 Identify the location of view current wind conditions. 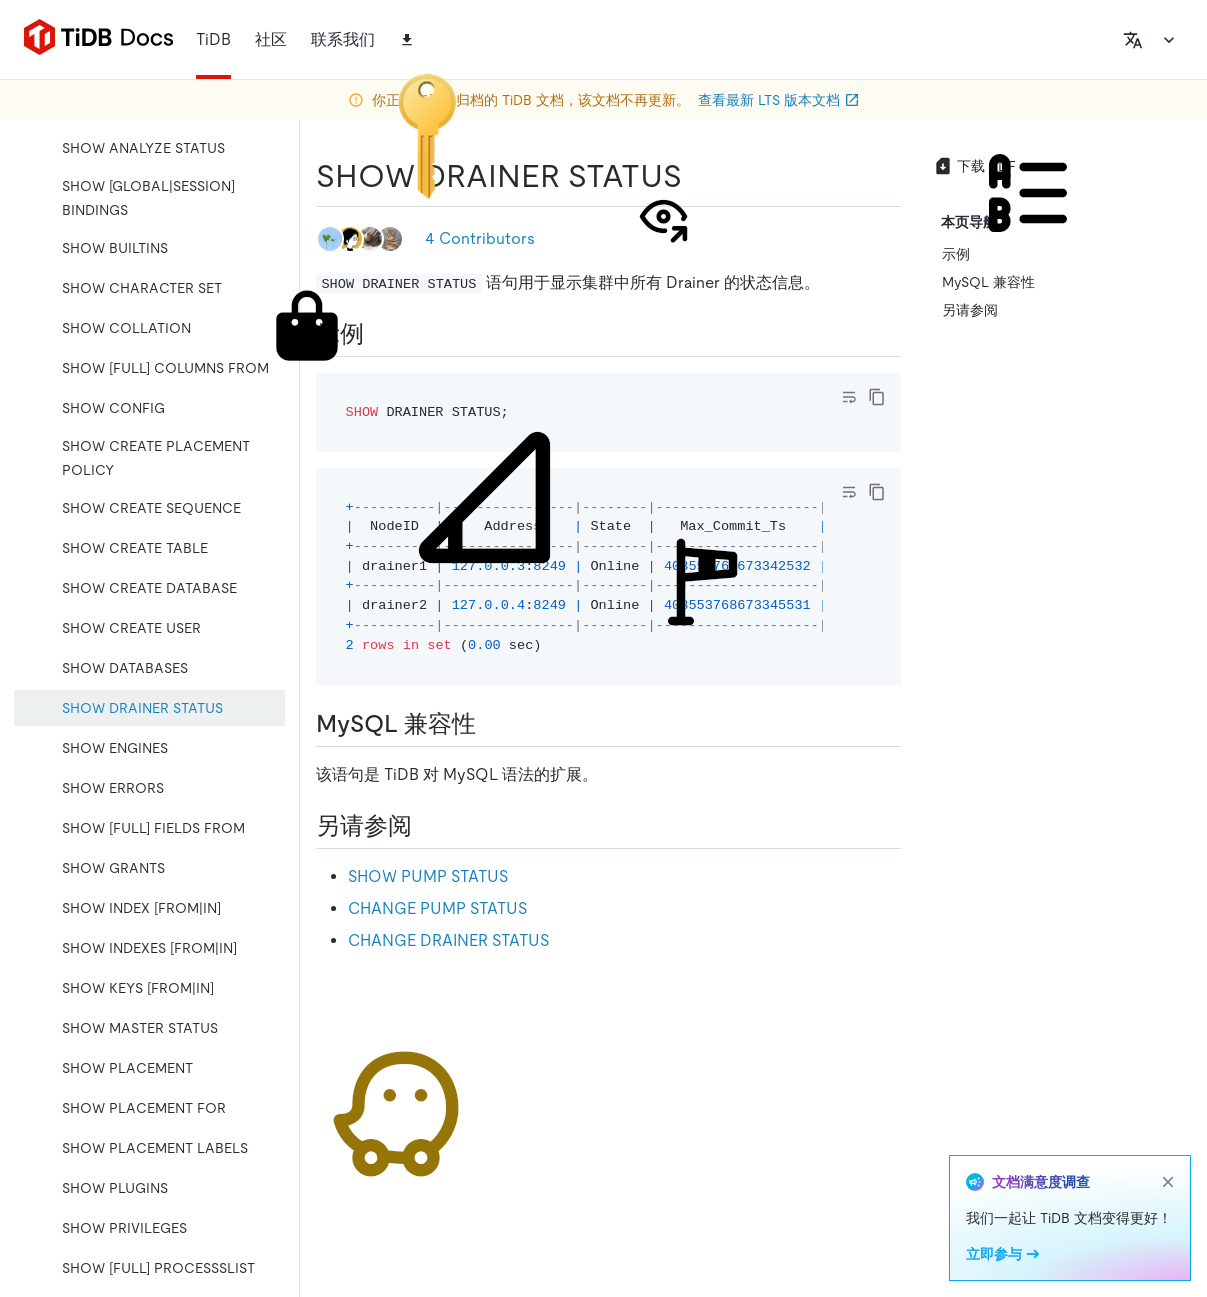
(707, 582).